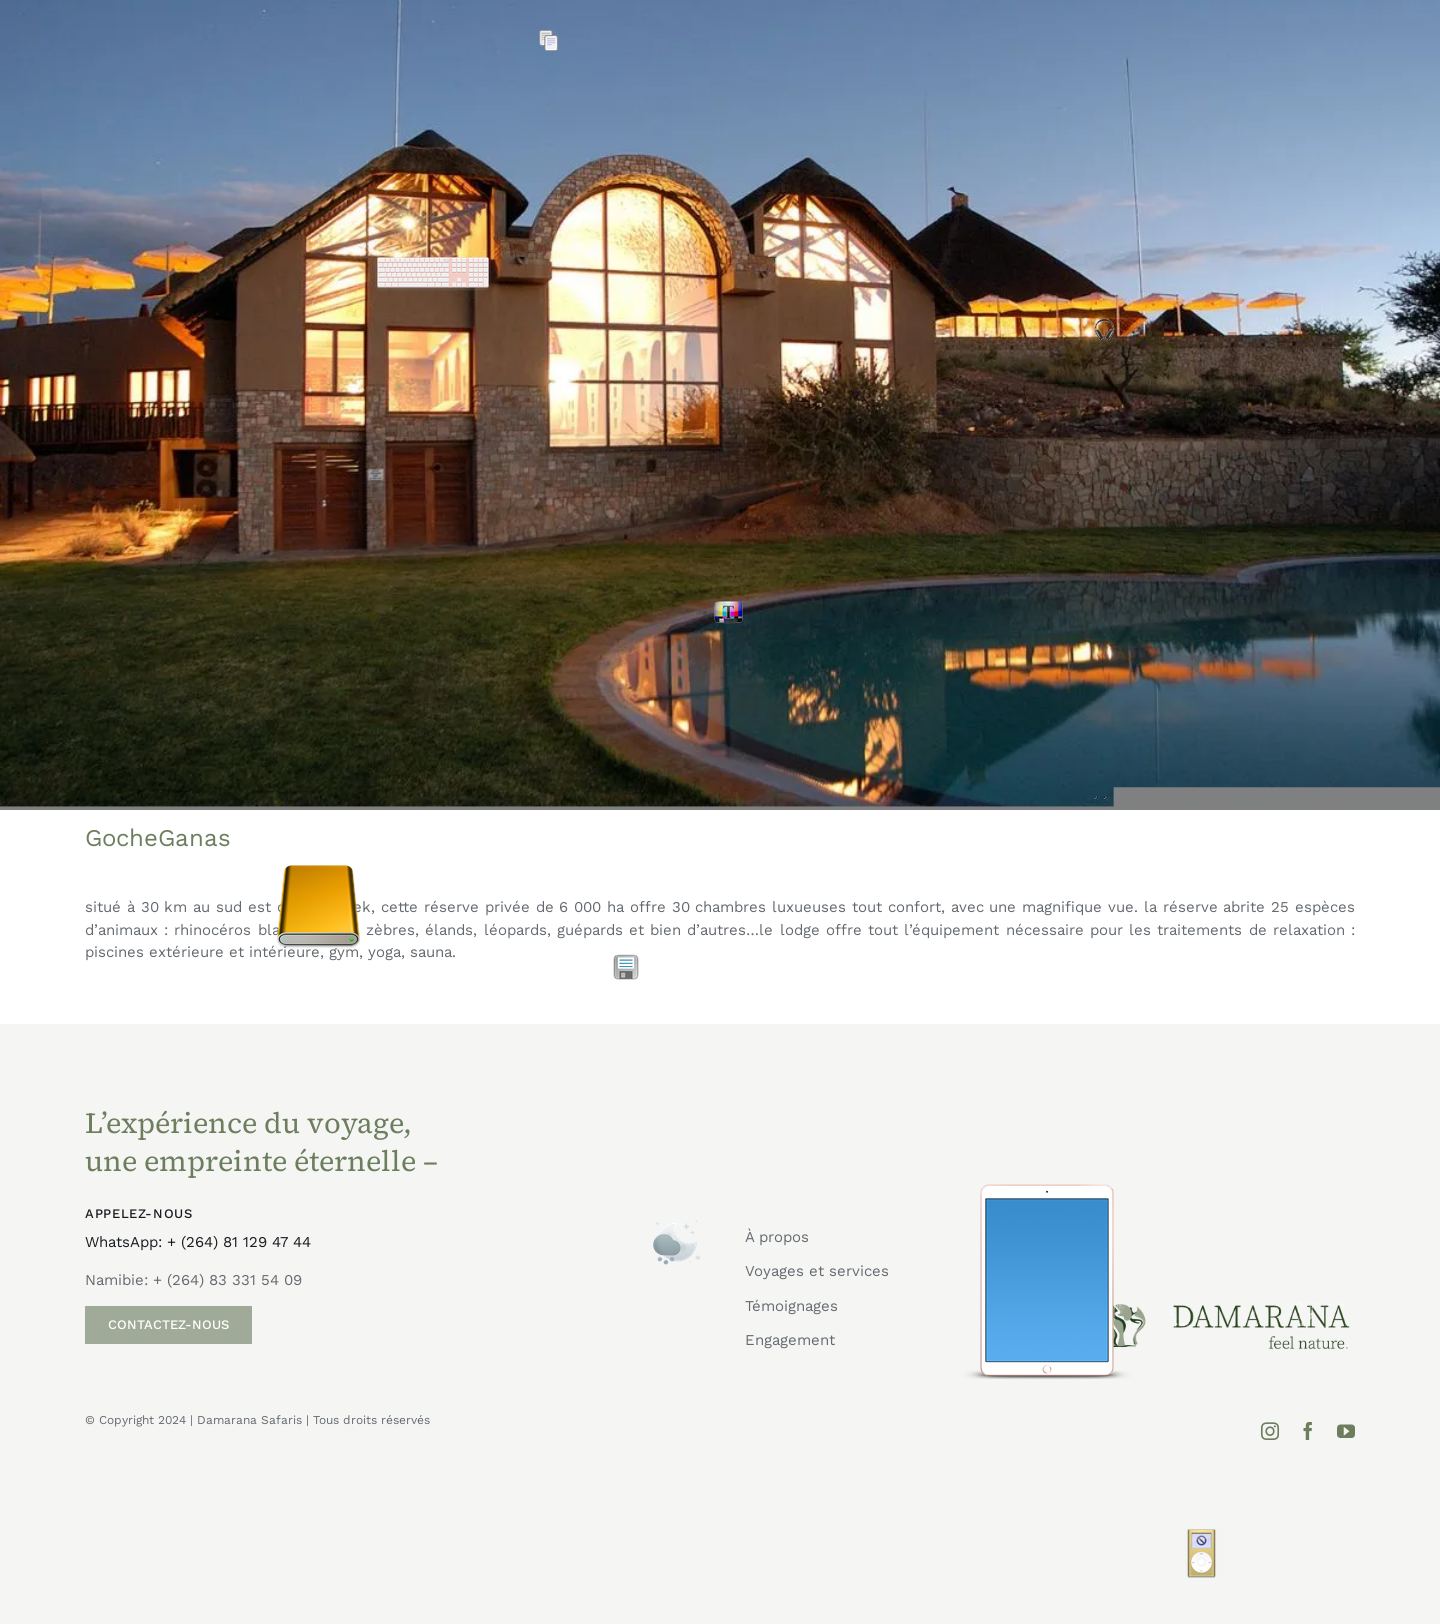 Image resolution: width=1440 pixels, height=1624 pixels. I want to click on save file to disk, so click(626, 967).